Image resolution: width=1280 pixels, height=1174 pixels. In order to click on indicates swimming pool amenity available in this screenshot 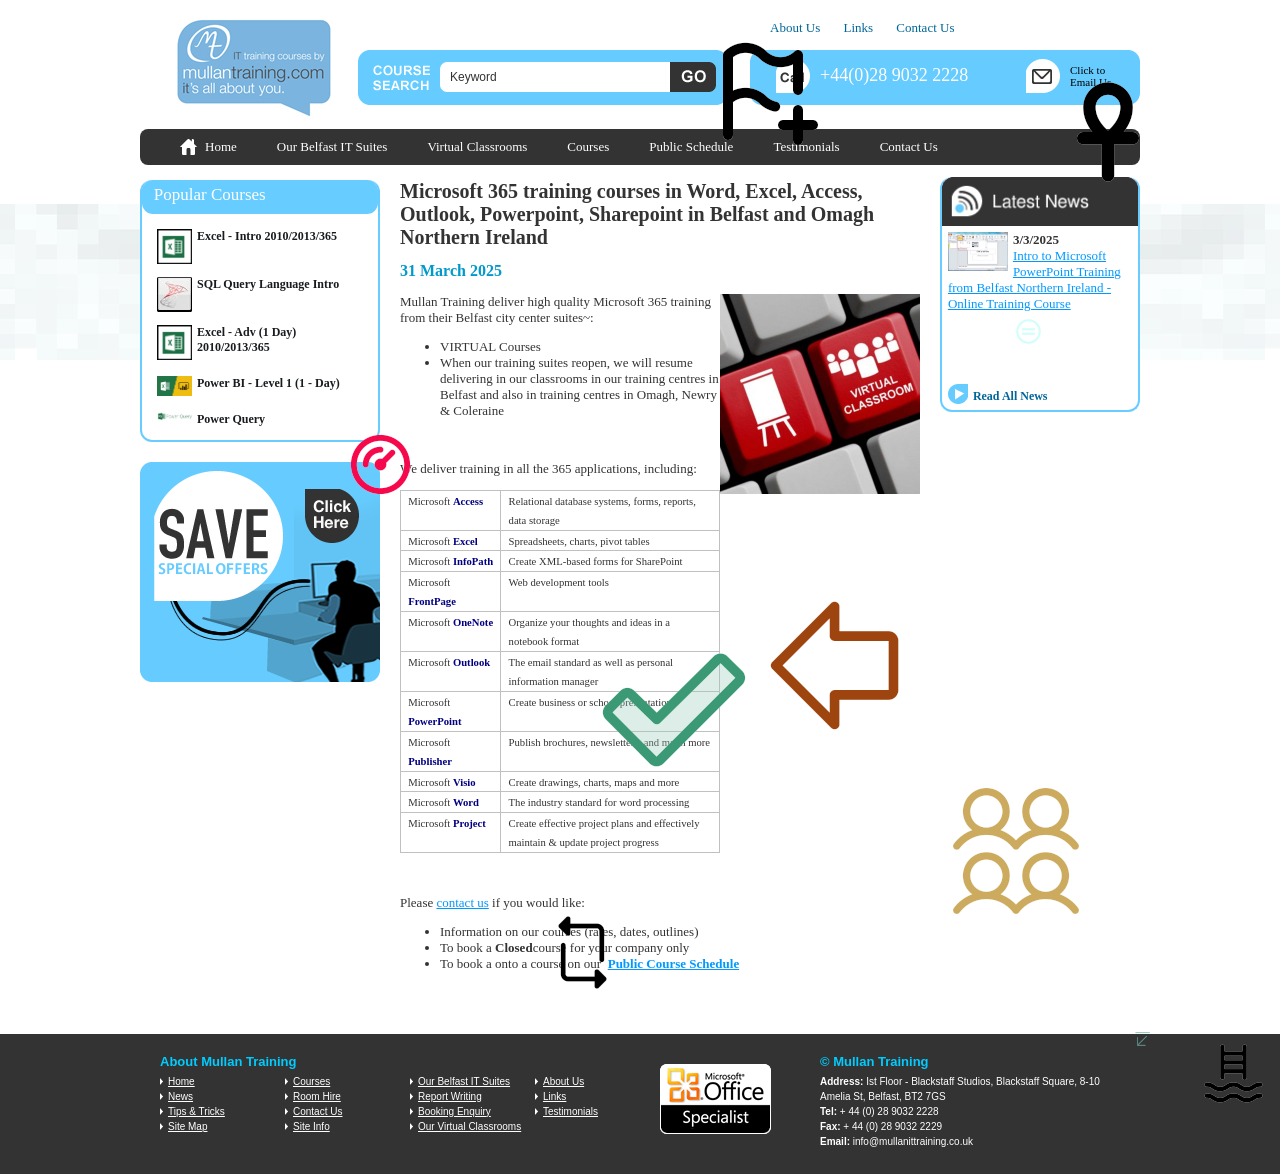, I will do `click(1233, 1073)`.